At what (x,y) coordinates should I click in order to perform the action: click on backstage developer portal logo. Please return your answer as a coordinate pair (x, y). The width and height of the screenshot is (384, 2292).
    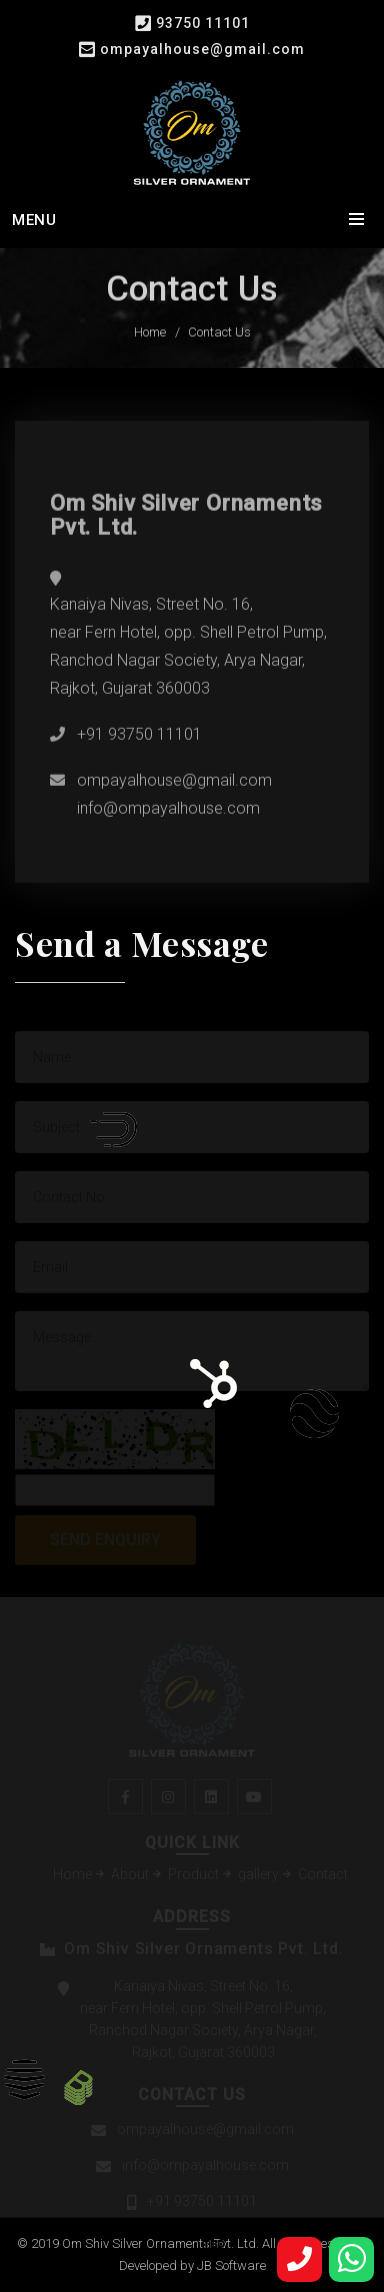
    Looking at the image, I should click on (78, 2087).